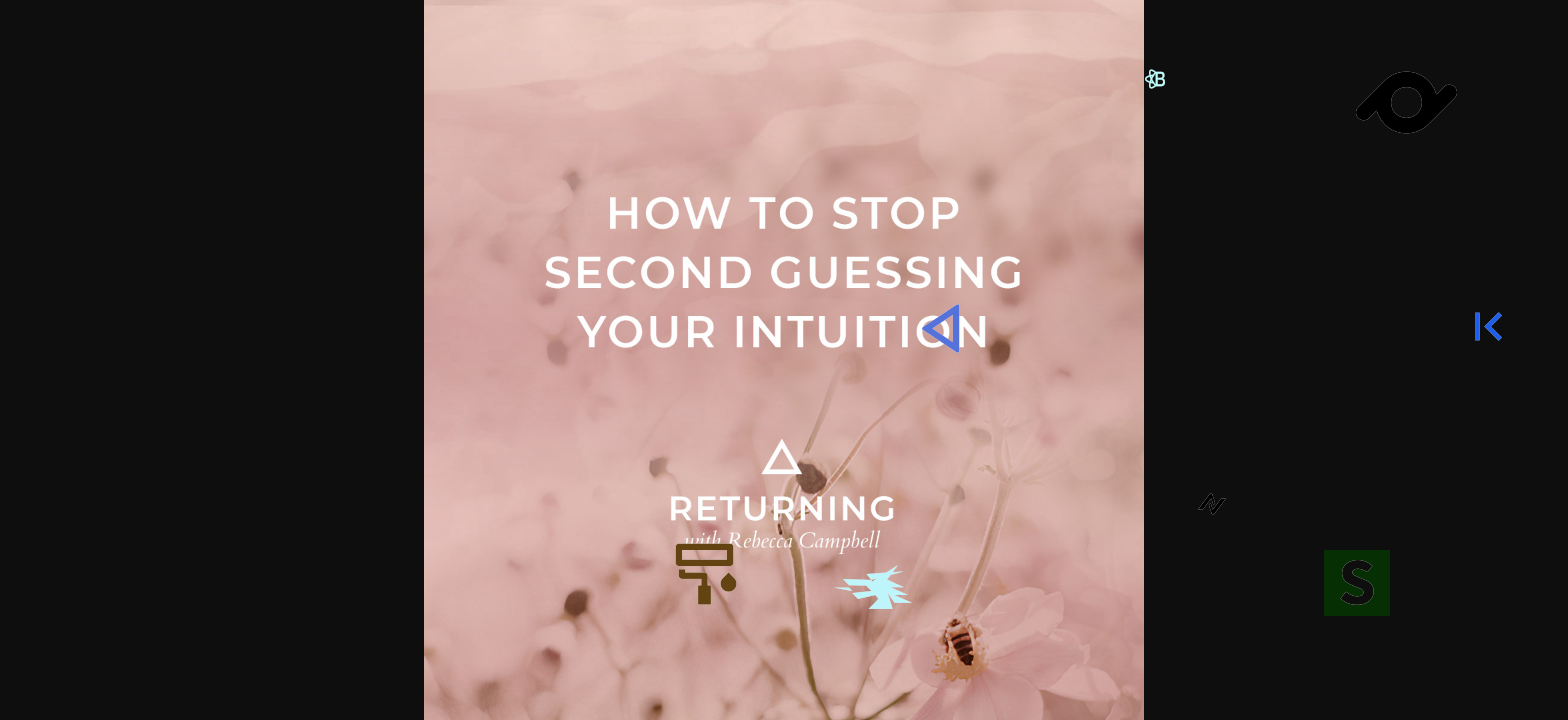 The width and height of the screenshot is (1568, 720). What do you see at coordinates (1486, 326) in the screenshot?
I see `skip to previous track` at bounding box center [1486, 326].